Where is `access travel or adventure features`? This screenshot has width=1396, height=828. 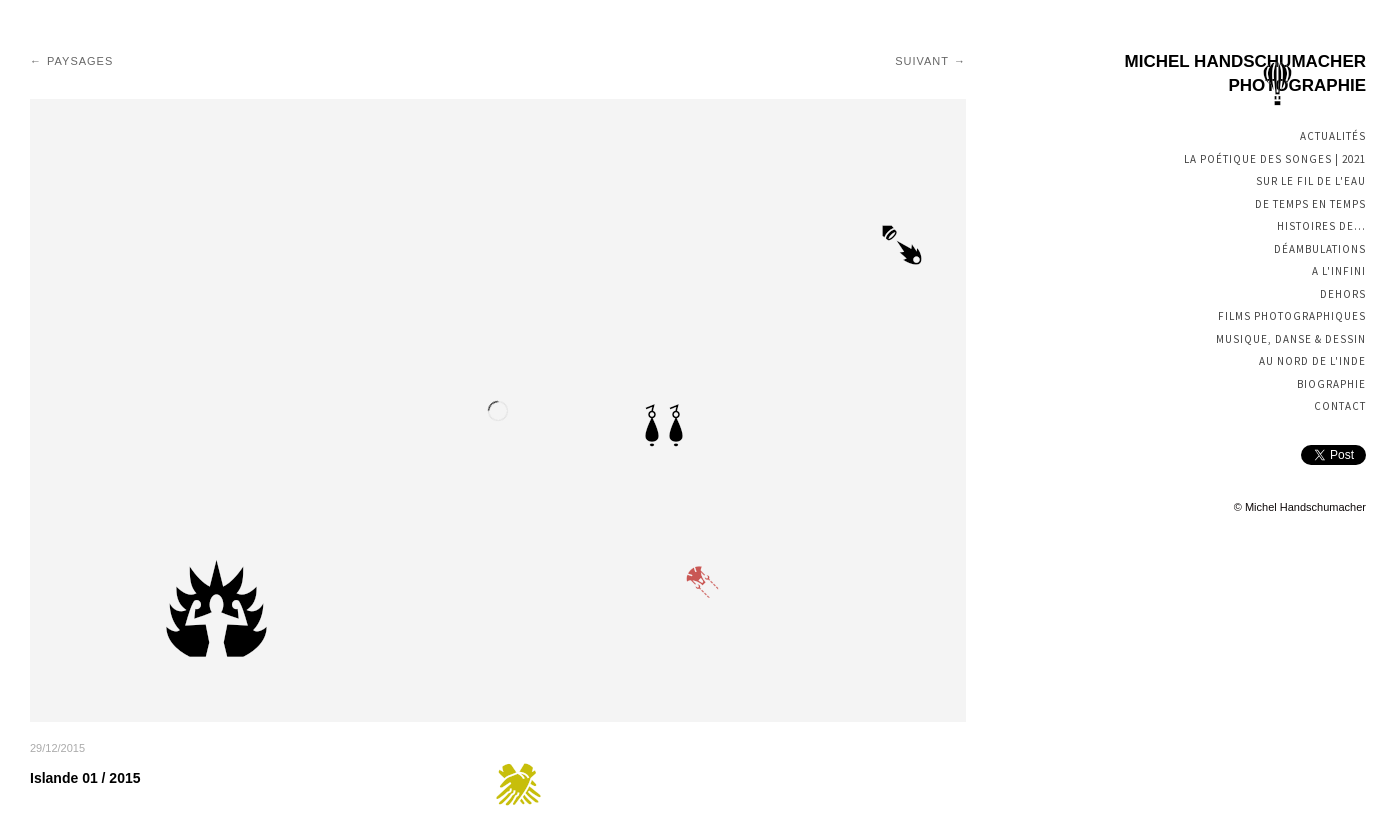
access travel or adventure features is located at coordinates (1277, 83).